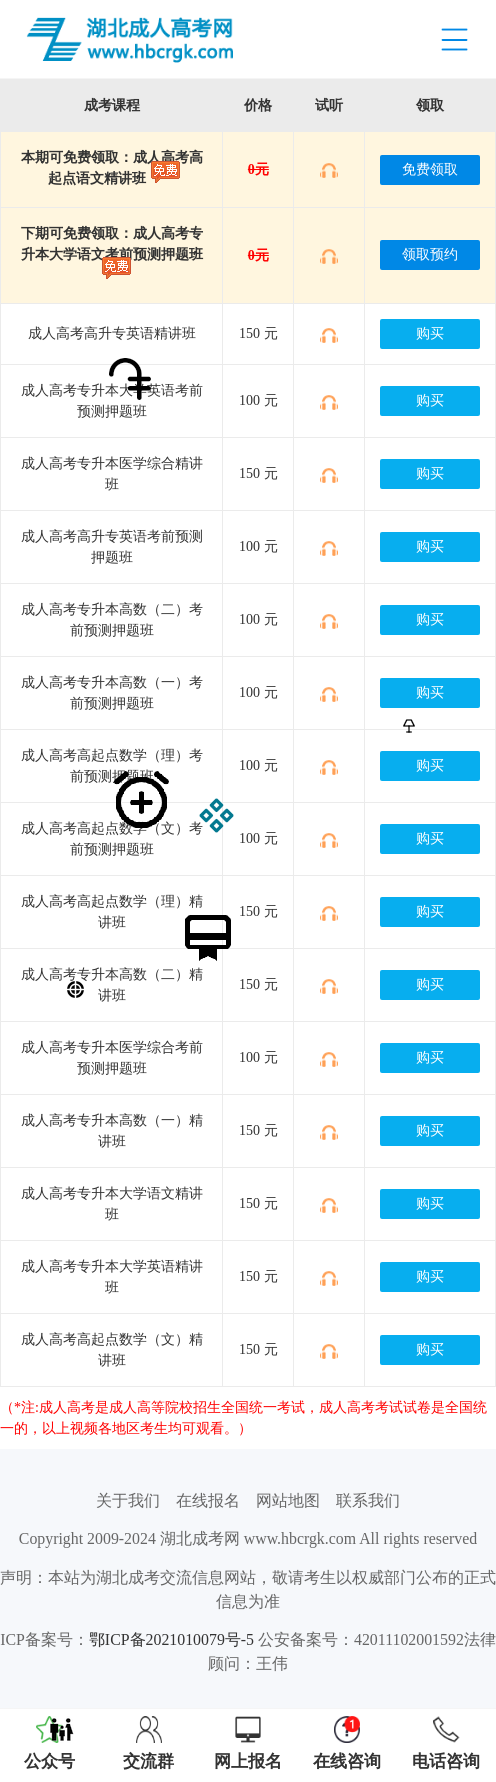 Image resolution: width=496 pixels, height=1782 pixels. What do you see at coordinates (409, 726) in the screenshot?
I see `toggle lamp or lighting on/off` at bounding box center [409, 726].